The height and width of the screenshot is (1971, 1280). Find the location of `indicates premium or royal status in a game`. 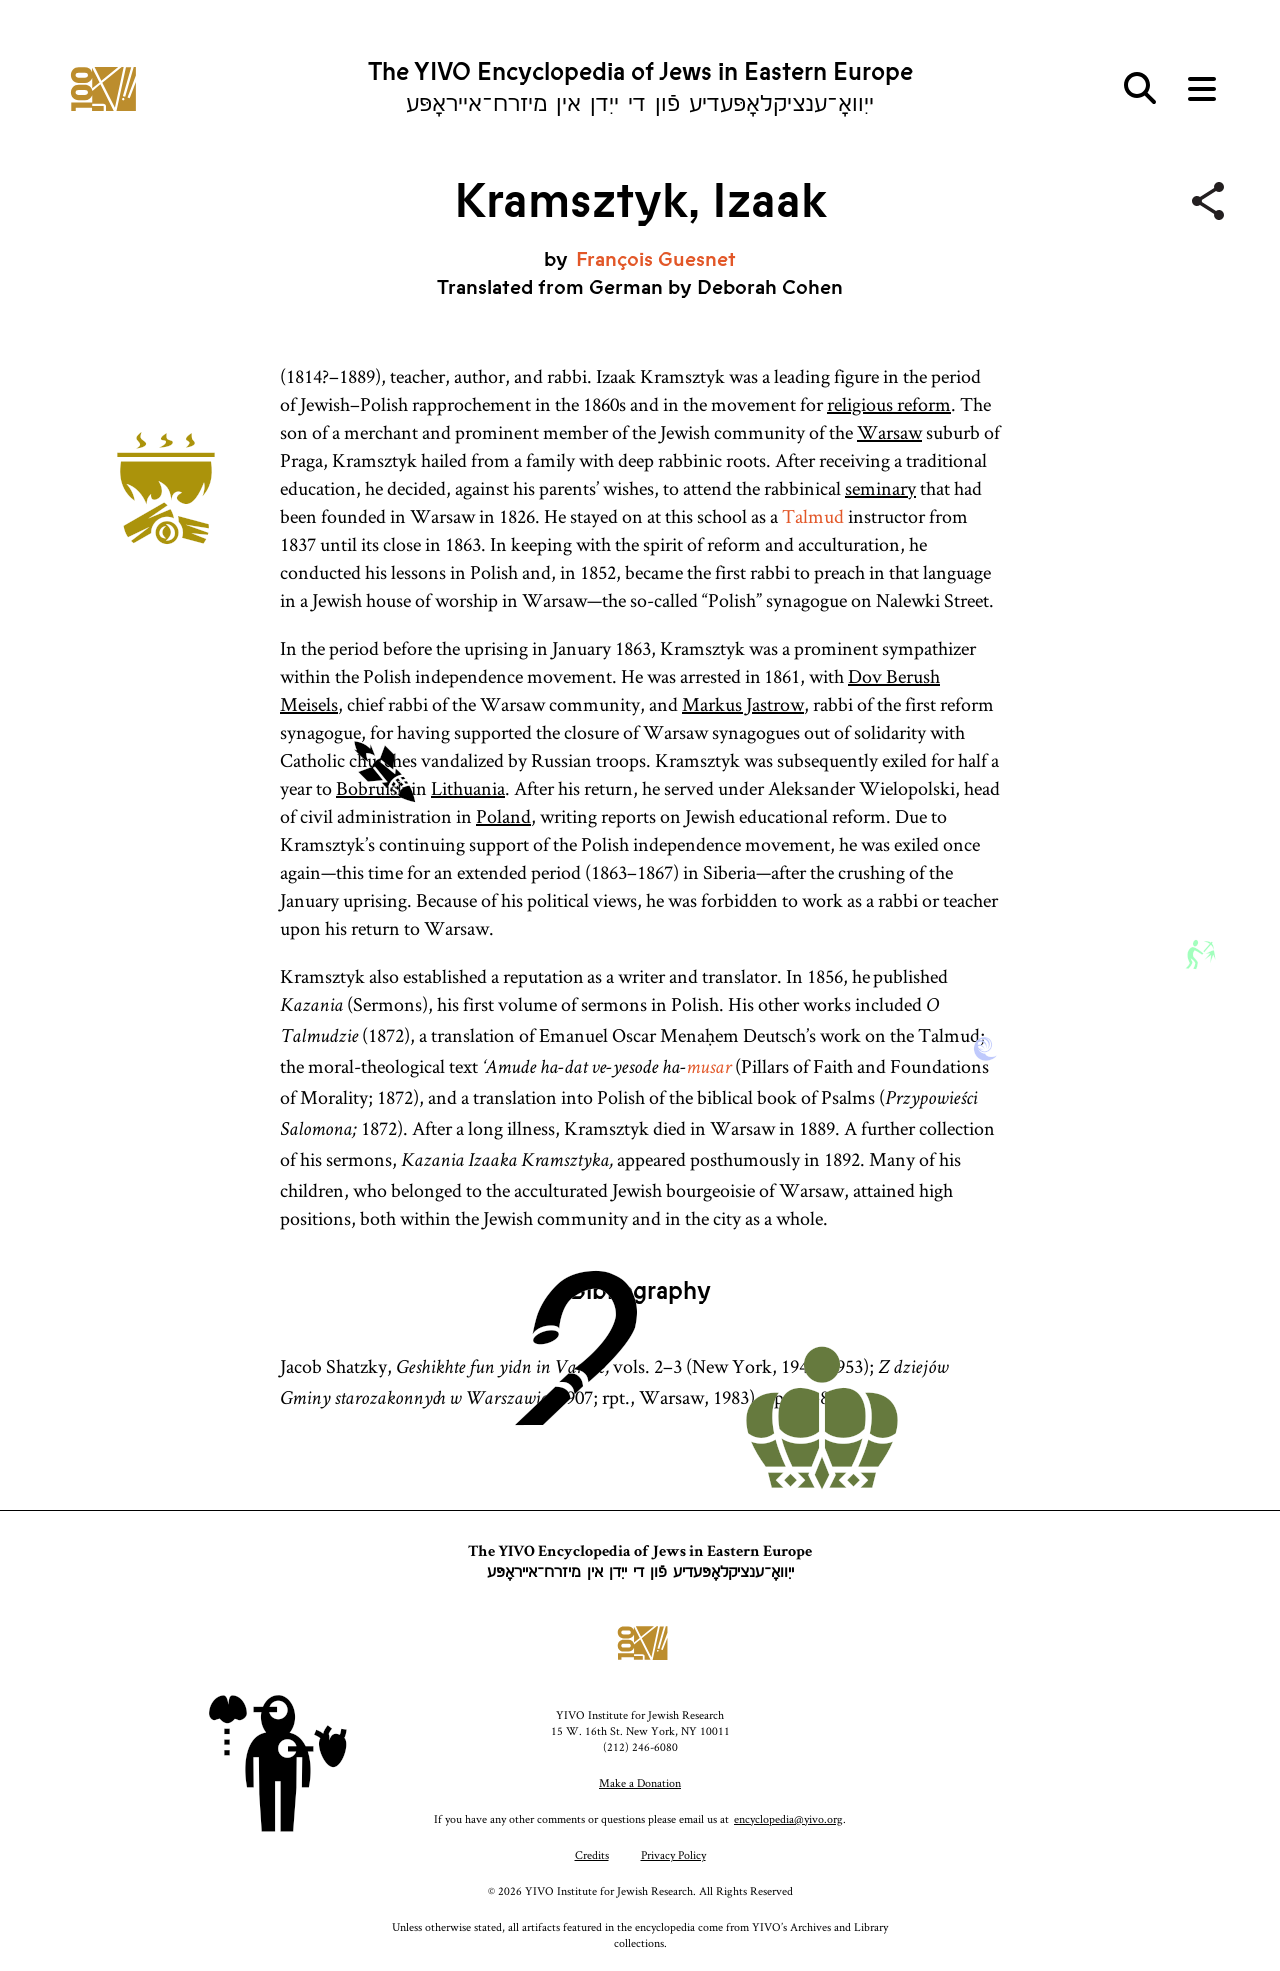

indicates premium or royal status in a game is located at coordinates (822, 1418).